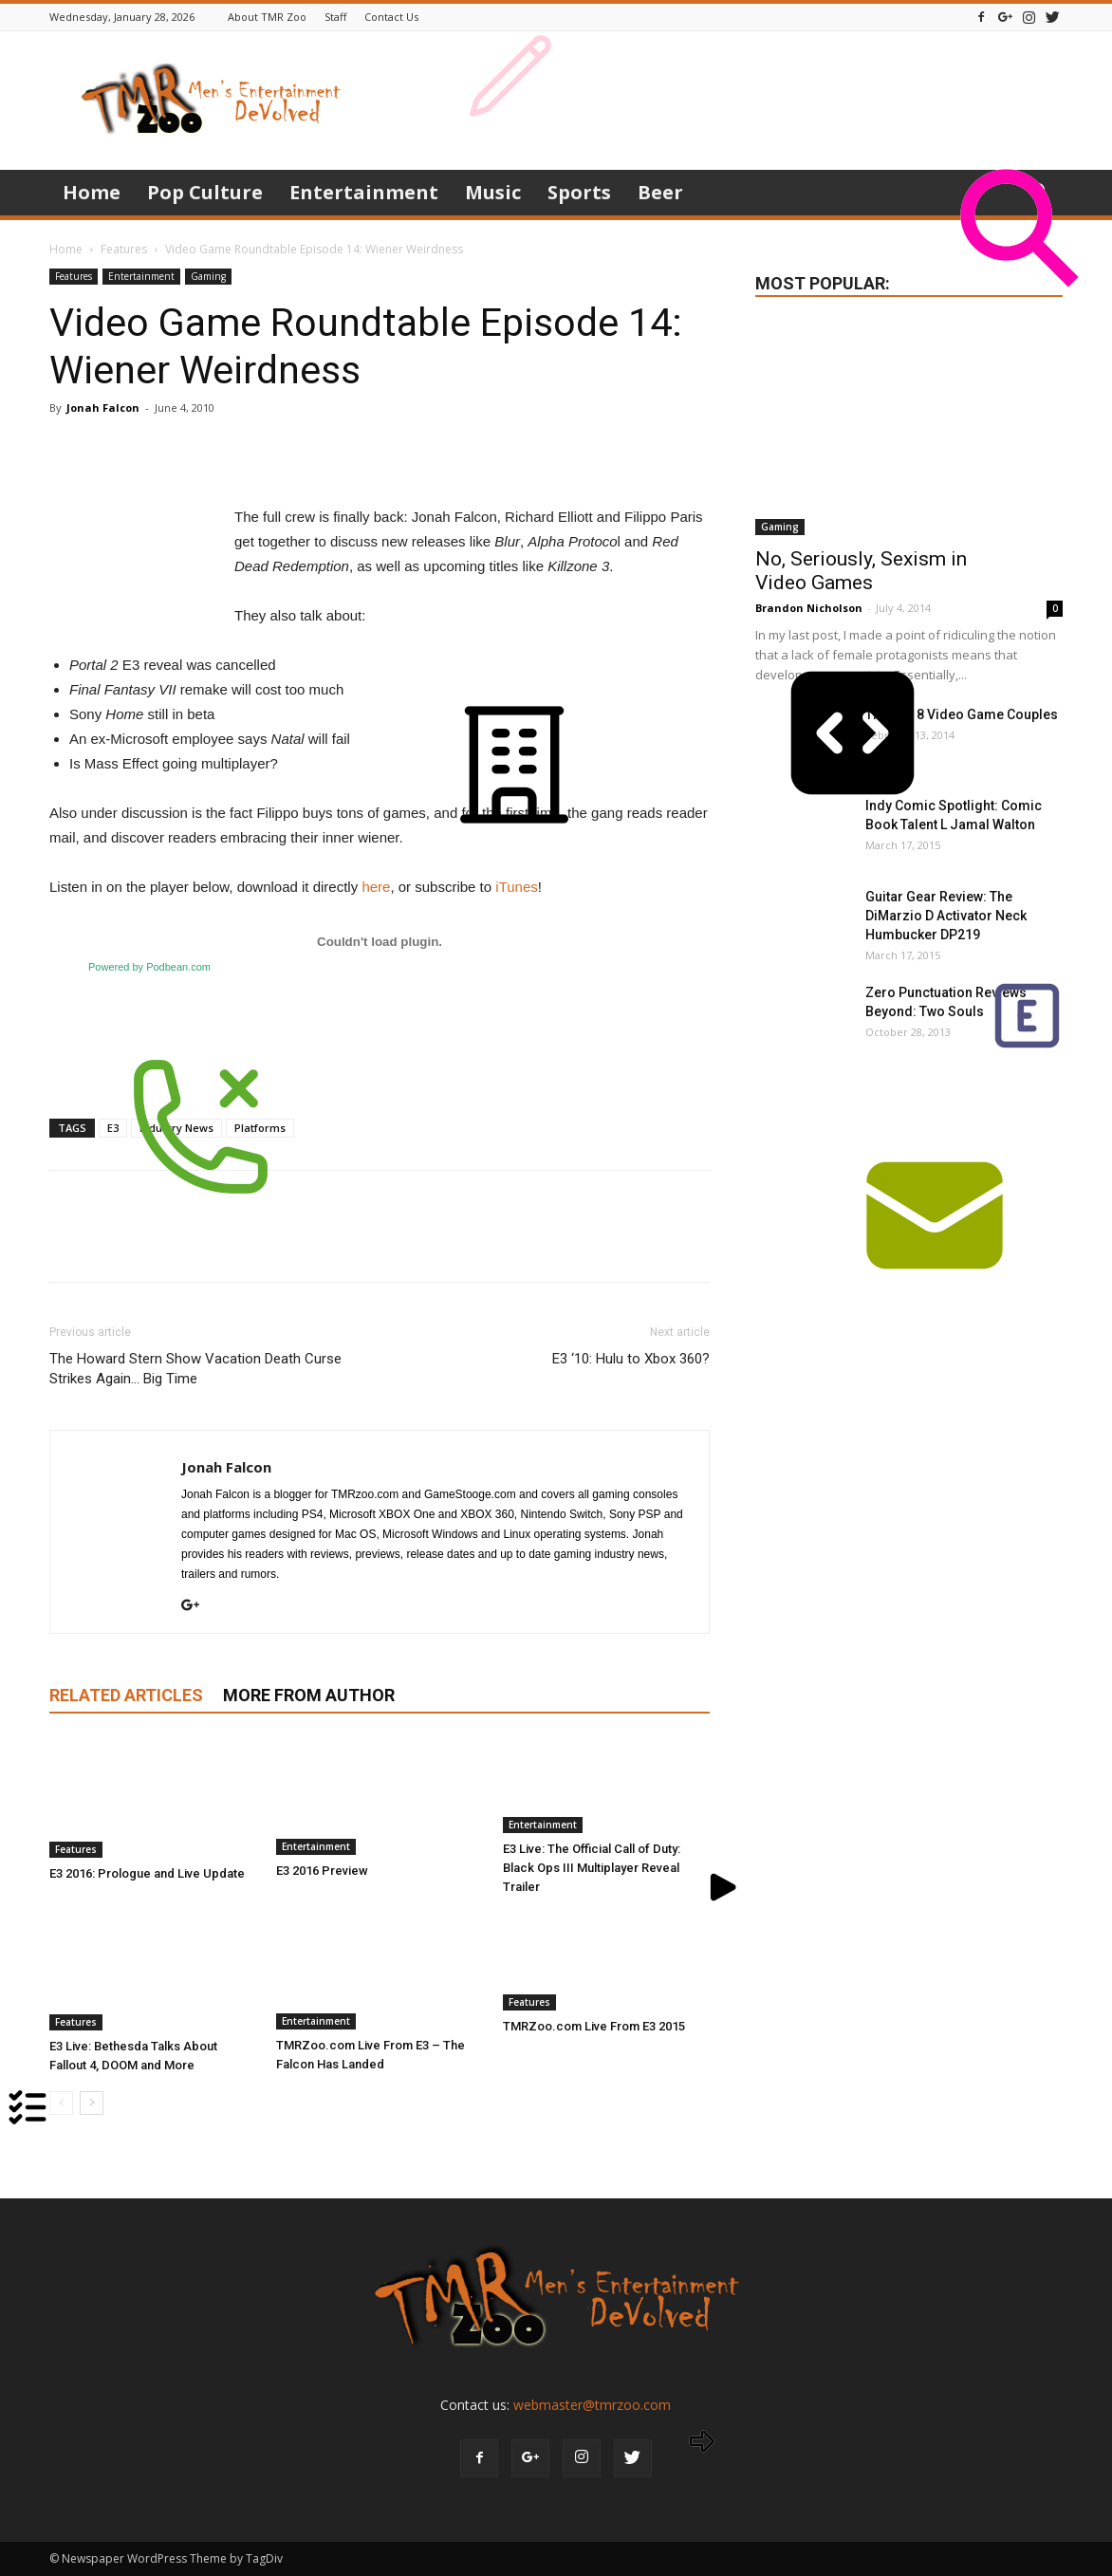 Image resolution: width=1112 pixels, height=2576 pixels. Describe the element at coordinates (1019, 228) in the screenshot. I see `search for content` at that location.